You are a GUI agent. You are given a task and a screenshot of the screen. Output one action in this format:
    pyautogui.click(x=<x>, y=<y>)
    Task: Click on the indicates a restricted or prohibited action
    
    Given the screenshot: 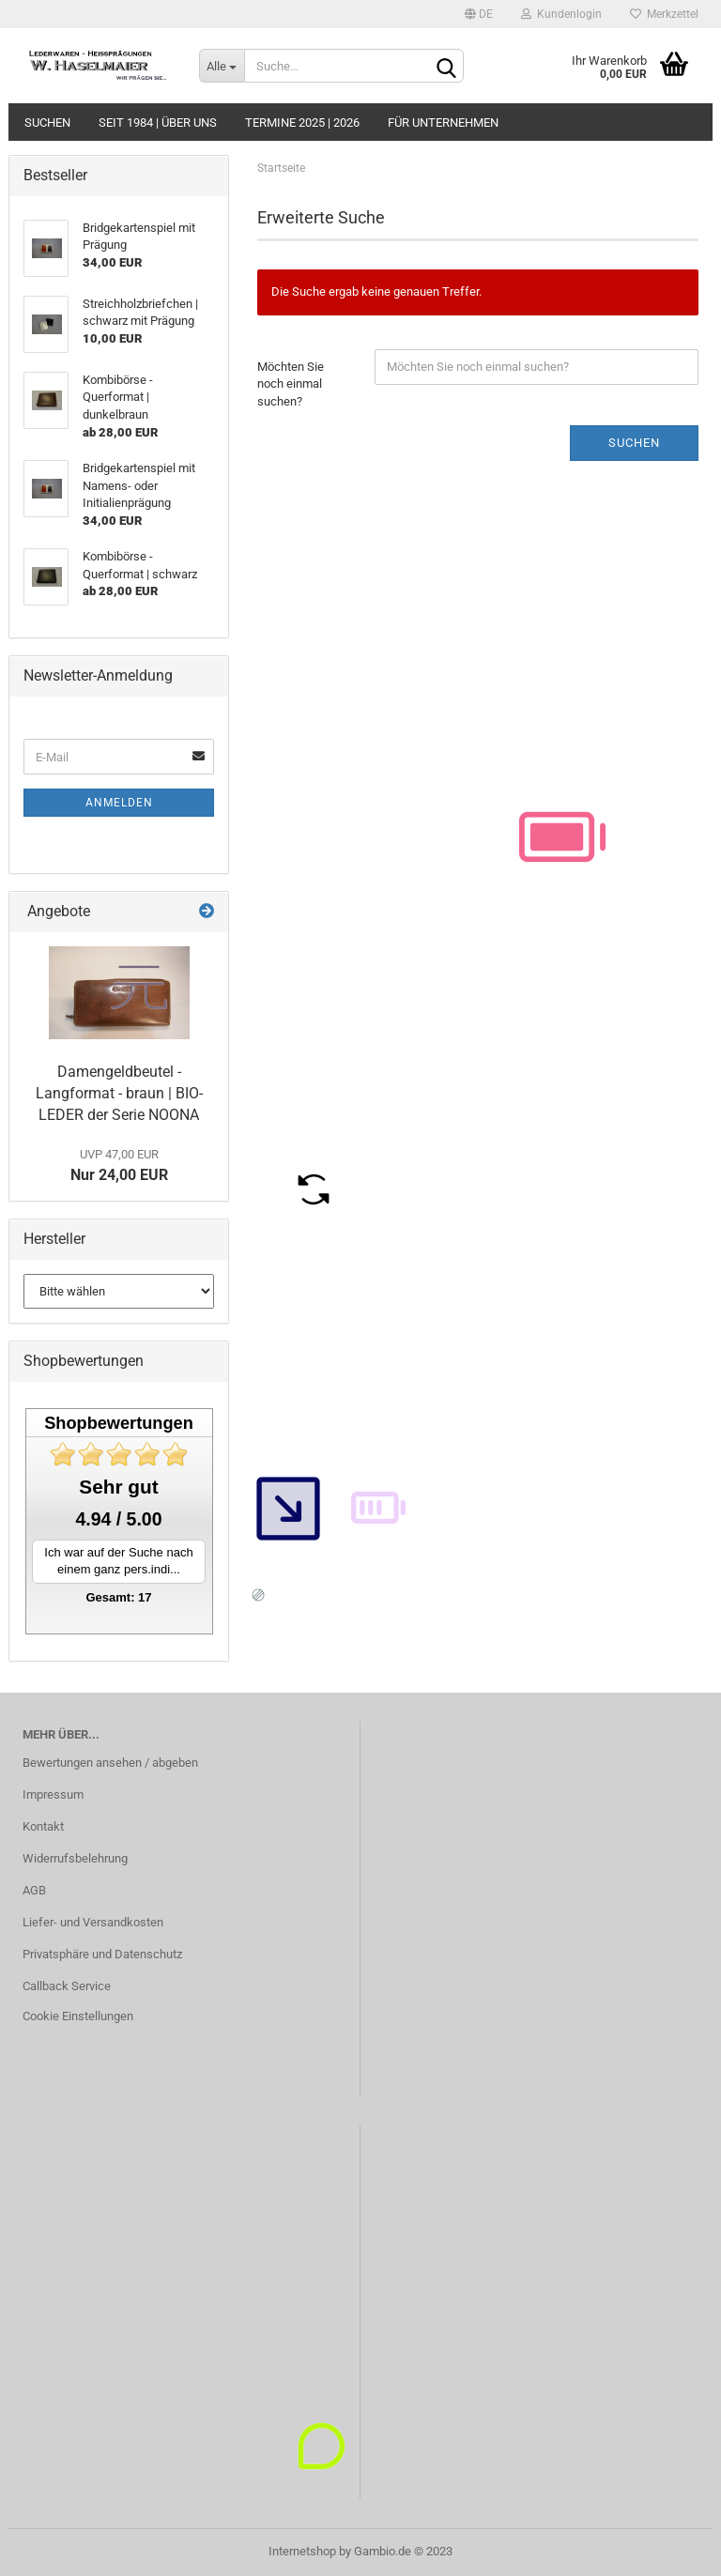 What is the action you would take?
    pyautogui.click(x=258, y=1595)
    